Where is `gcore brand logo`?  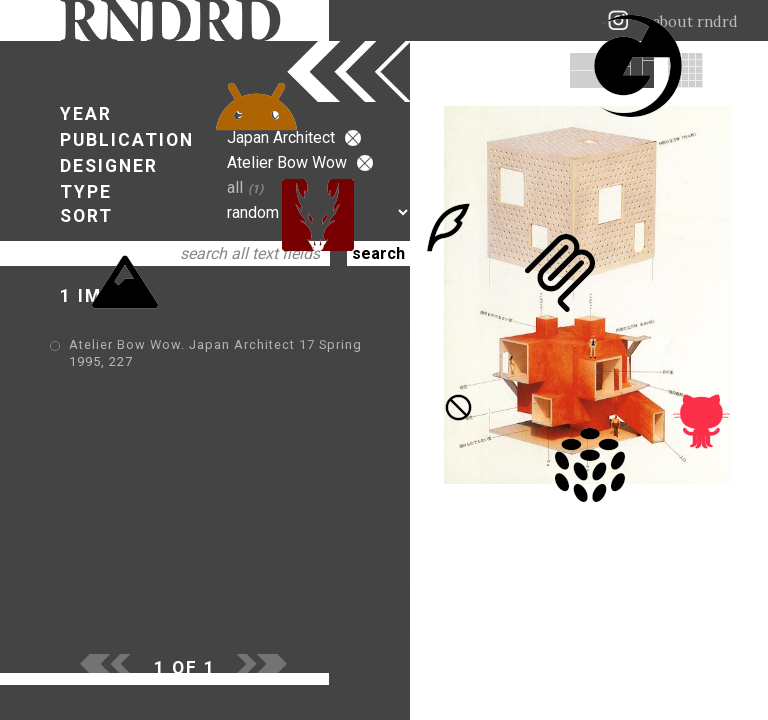 gcore brand logo is located at coordinates (638, 66).